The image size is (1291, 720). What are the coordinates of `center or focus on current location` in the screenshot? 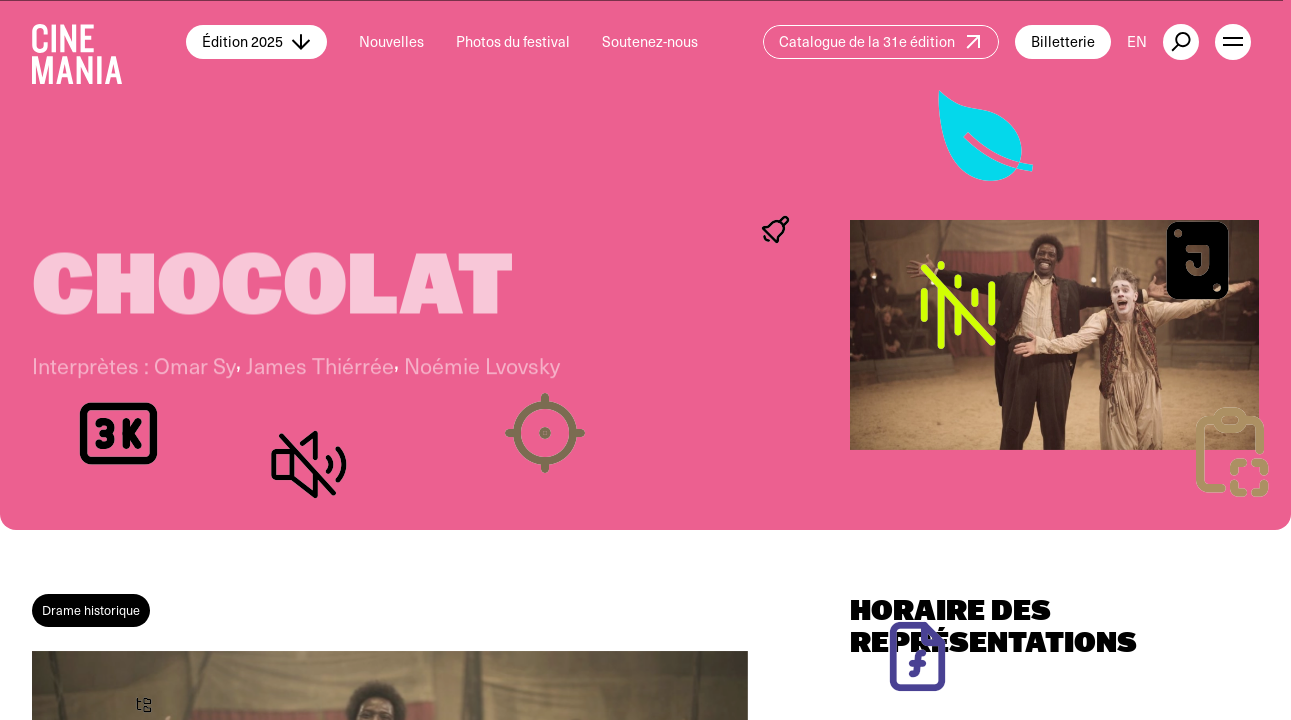 It's located at (545, 433).